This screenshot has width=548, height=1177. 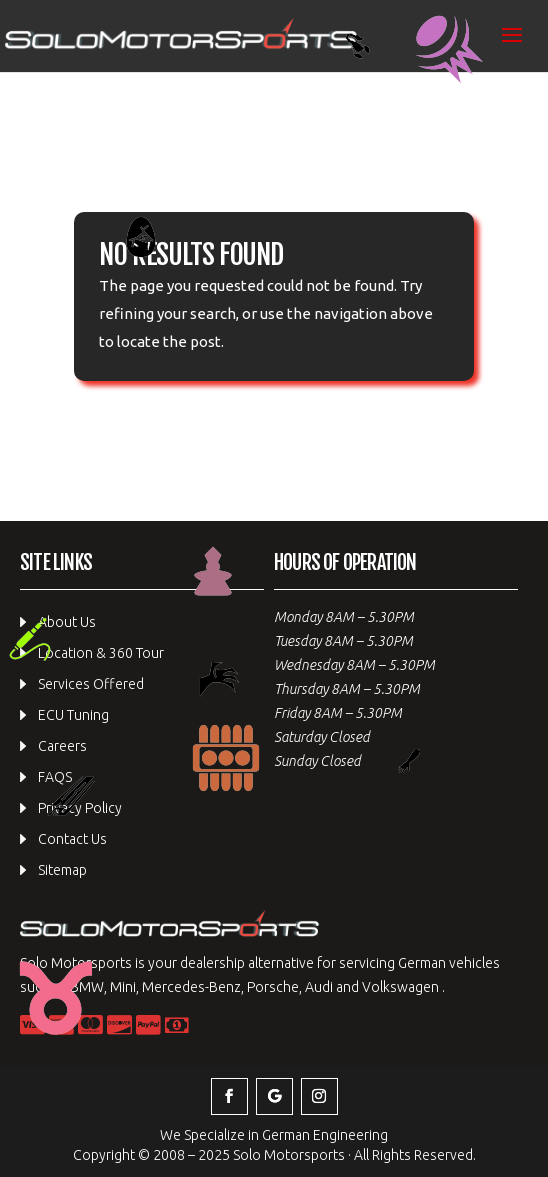 I want to click on protect or defend eggs in a game, so click(x=449, y=50).